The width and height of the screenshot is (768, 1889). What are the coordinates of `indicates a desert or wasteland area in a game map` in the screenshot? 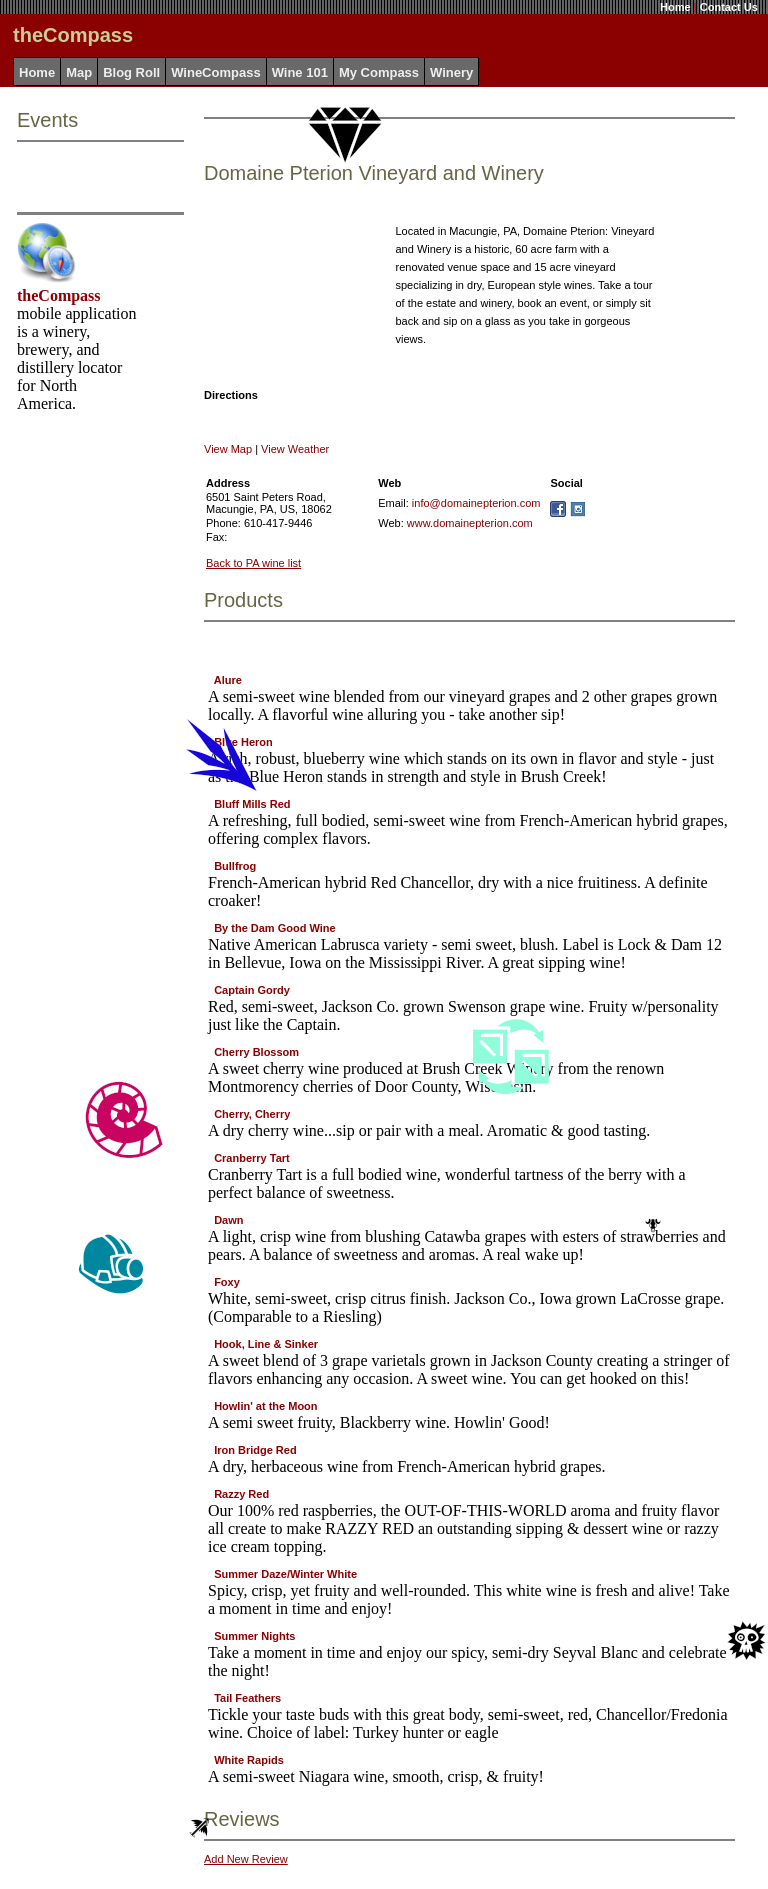 It's located at (653, 1225).